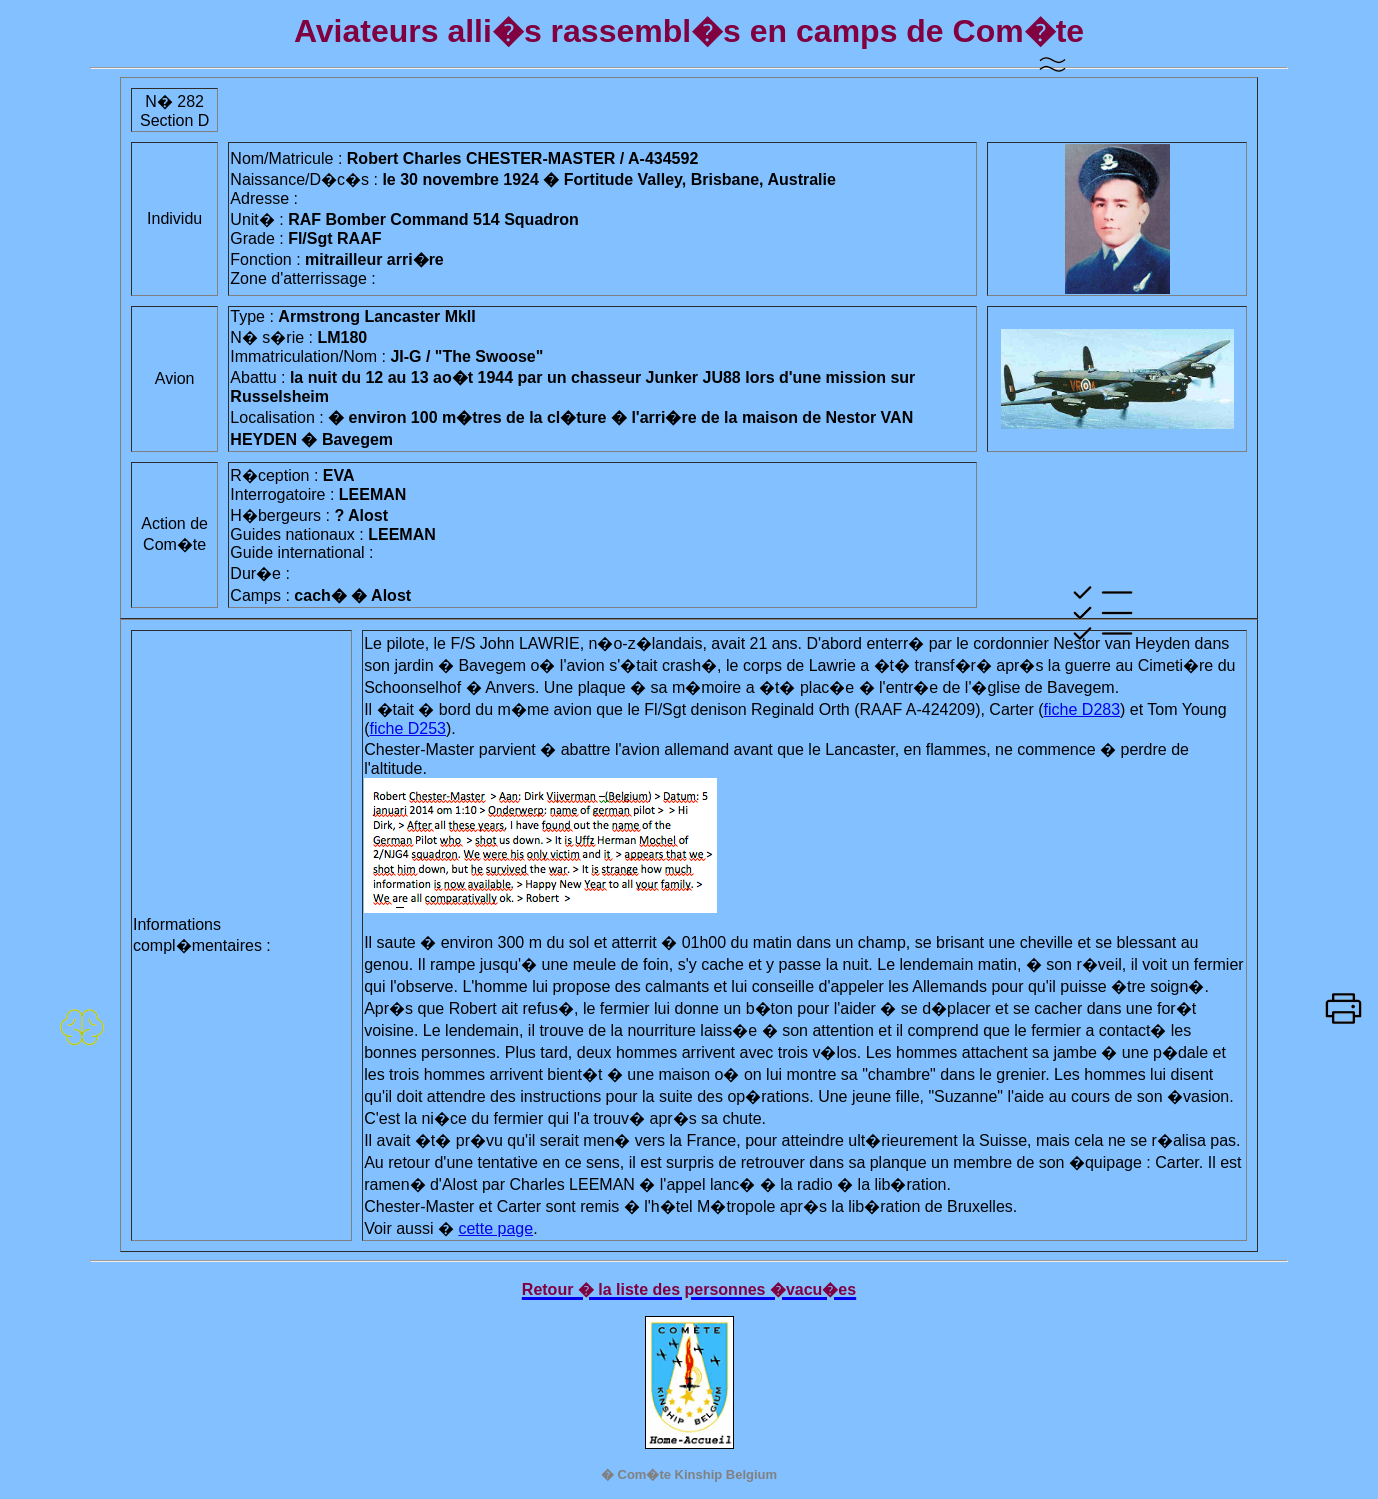 The image size is (1378, 1499). Describe the element at coordinates (82, 1028) in the screenshot. I see `access AI or smart features` at that location.